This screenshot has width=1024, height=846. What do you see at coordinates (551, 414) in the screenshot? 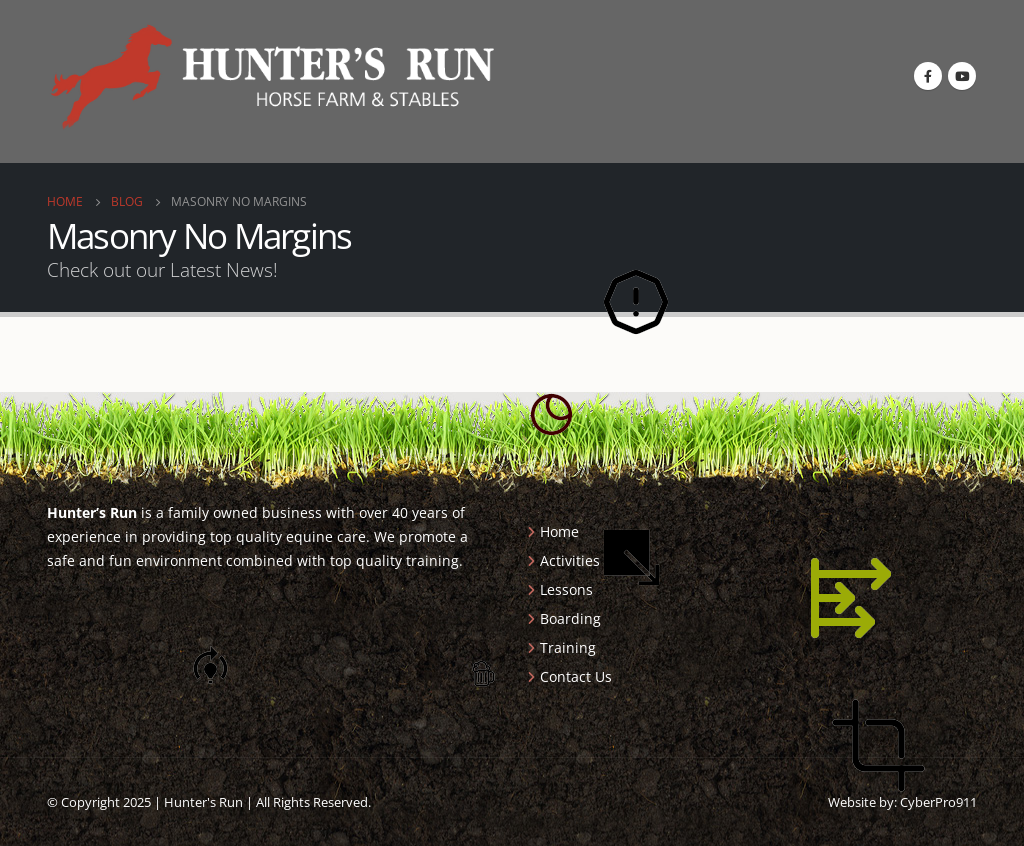
I see `toggle dark mode or night theme` at bounding box center [551, 414].